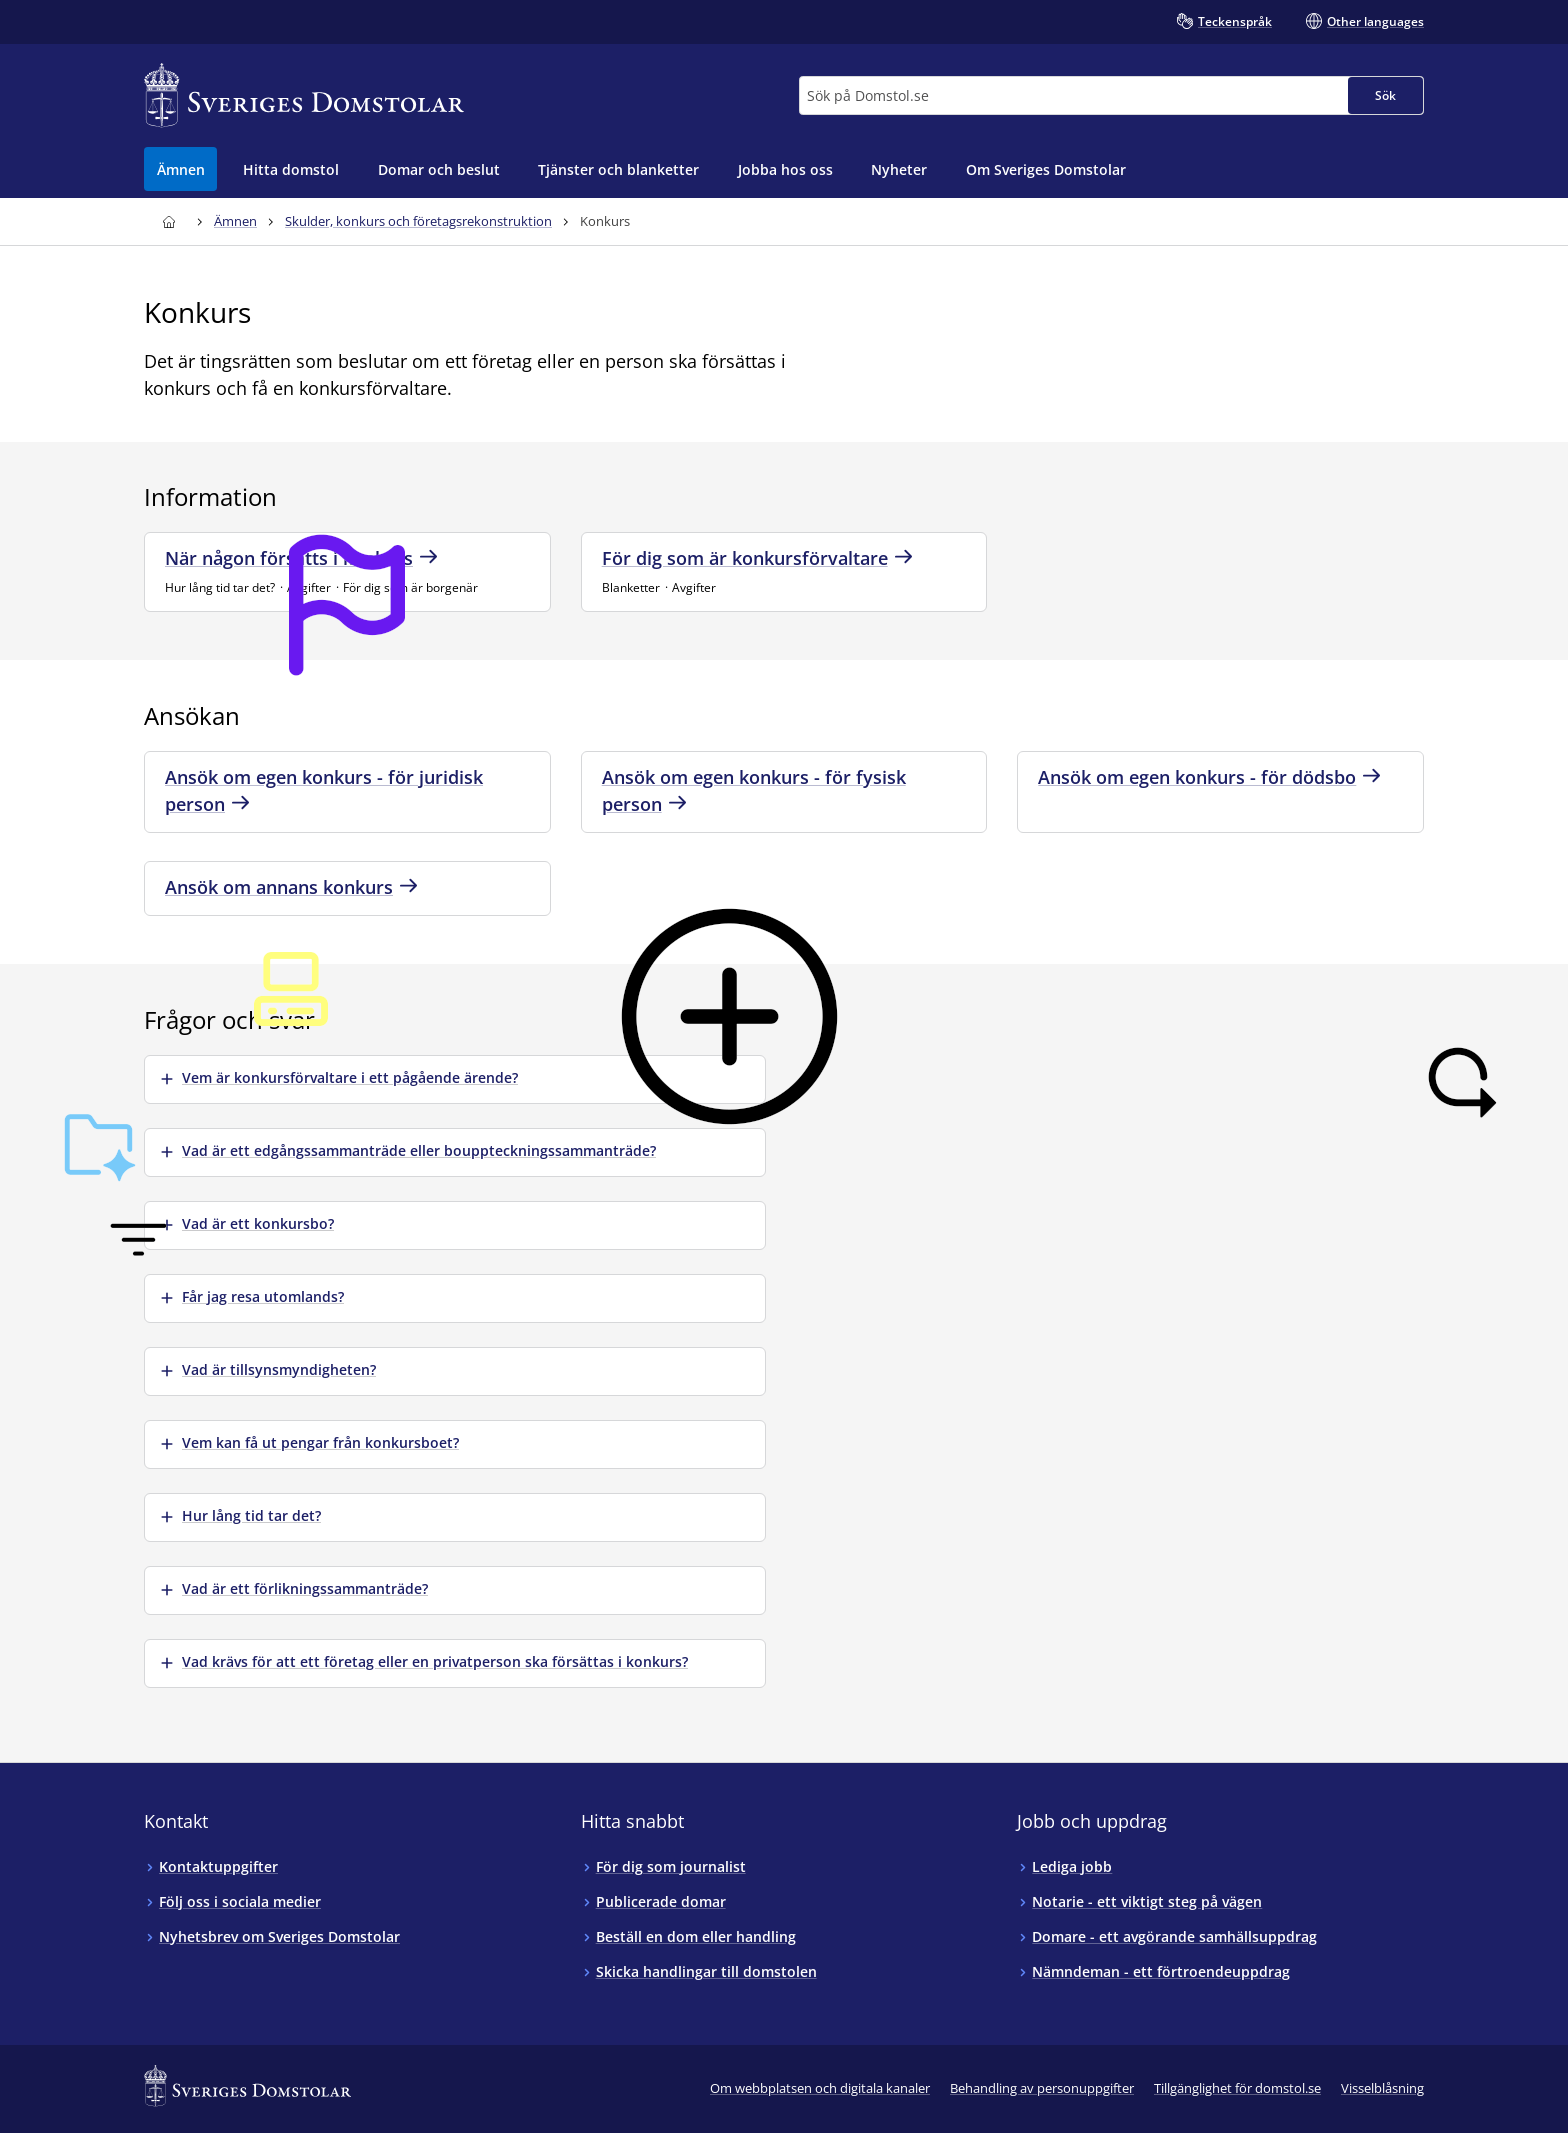 The image size is (1568, 2133). What do you see at coordinates (98, 1144) in the screenshot?
I see `create a new space or workspace` at bounding box center [98, 1144].